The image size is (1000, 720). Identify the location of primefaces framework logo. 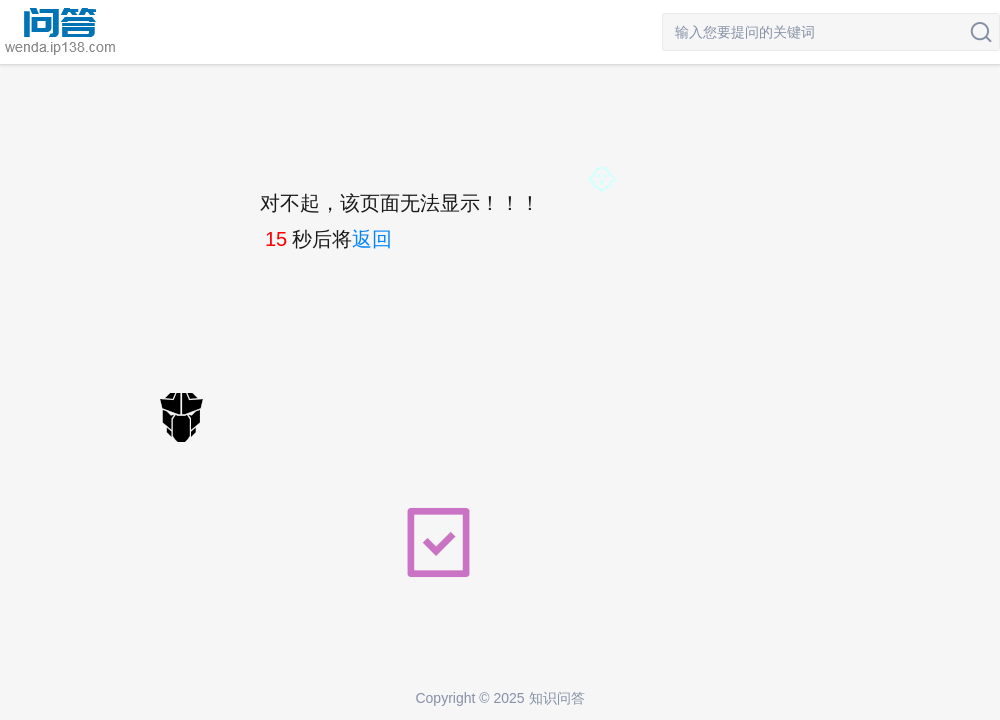
(181, 417).